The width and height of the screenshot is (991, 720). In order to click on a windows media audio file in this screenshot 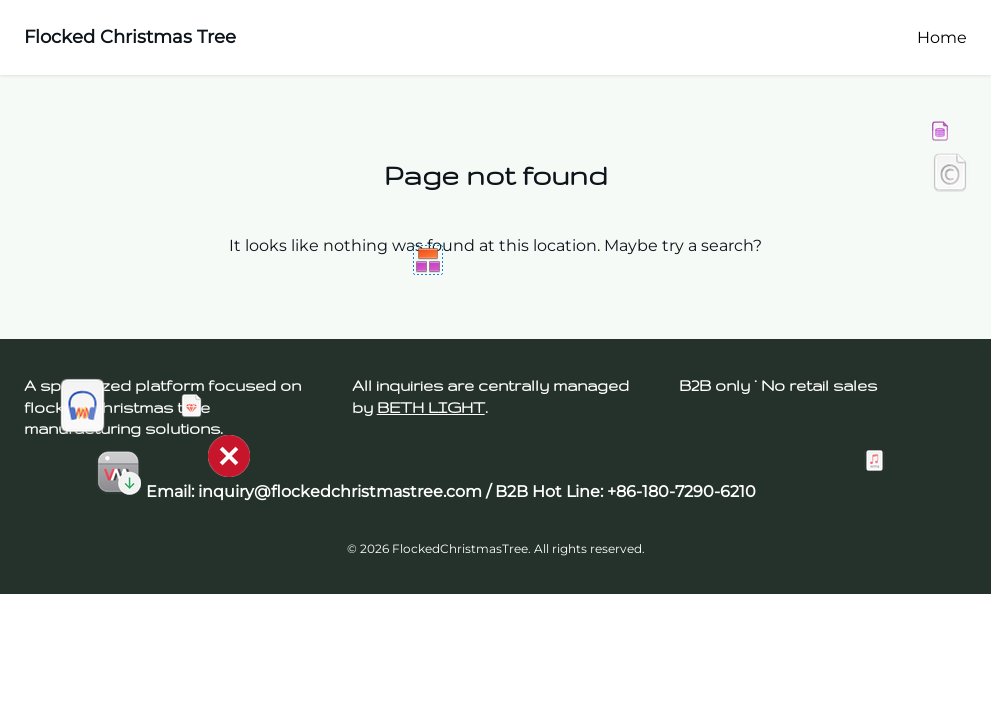, I will do `click(874, 460)`.